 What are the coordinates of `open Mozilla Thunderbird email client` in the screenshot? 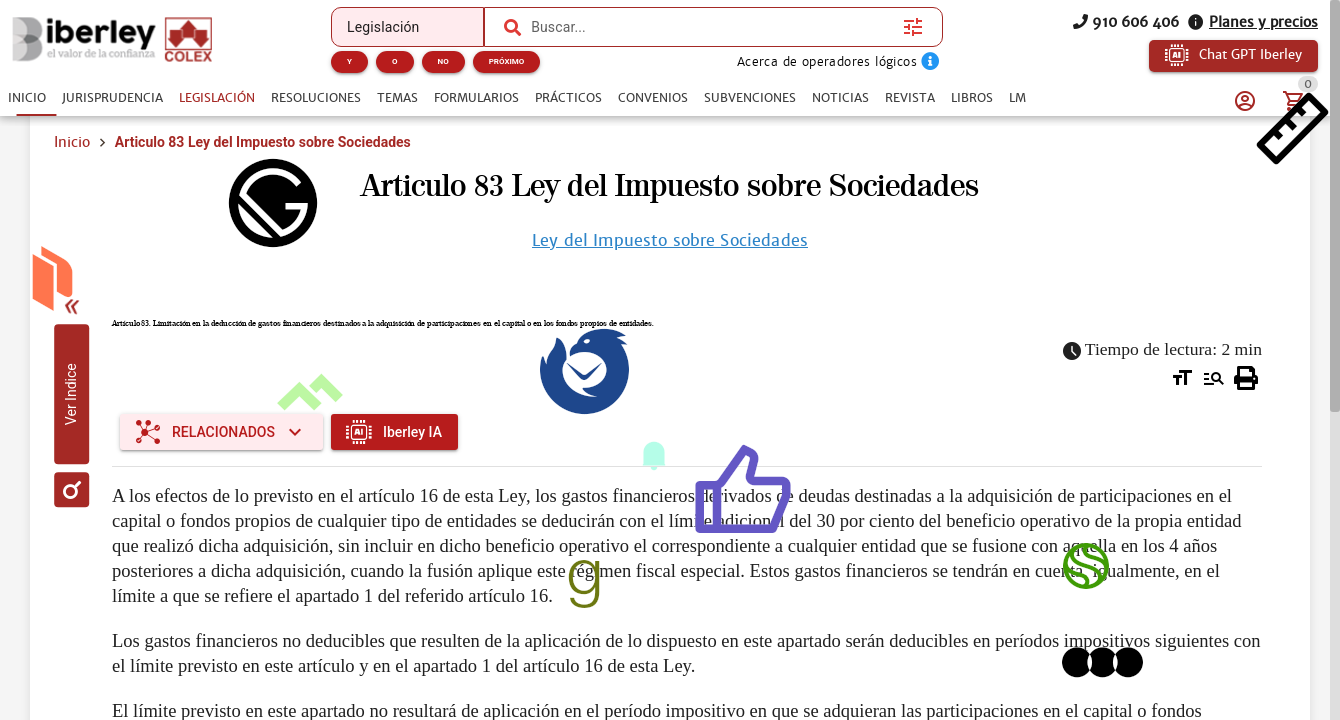 It's located at (584, 371).